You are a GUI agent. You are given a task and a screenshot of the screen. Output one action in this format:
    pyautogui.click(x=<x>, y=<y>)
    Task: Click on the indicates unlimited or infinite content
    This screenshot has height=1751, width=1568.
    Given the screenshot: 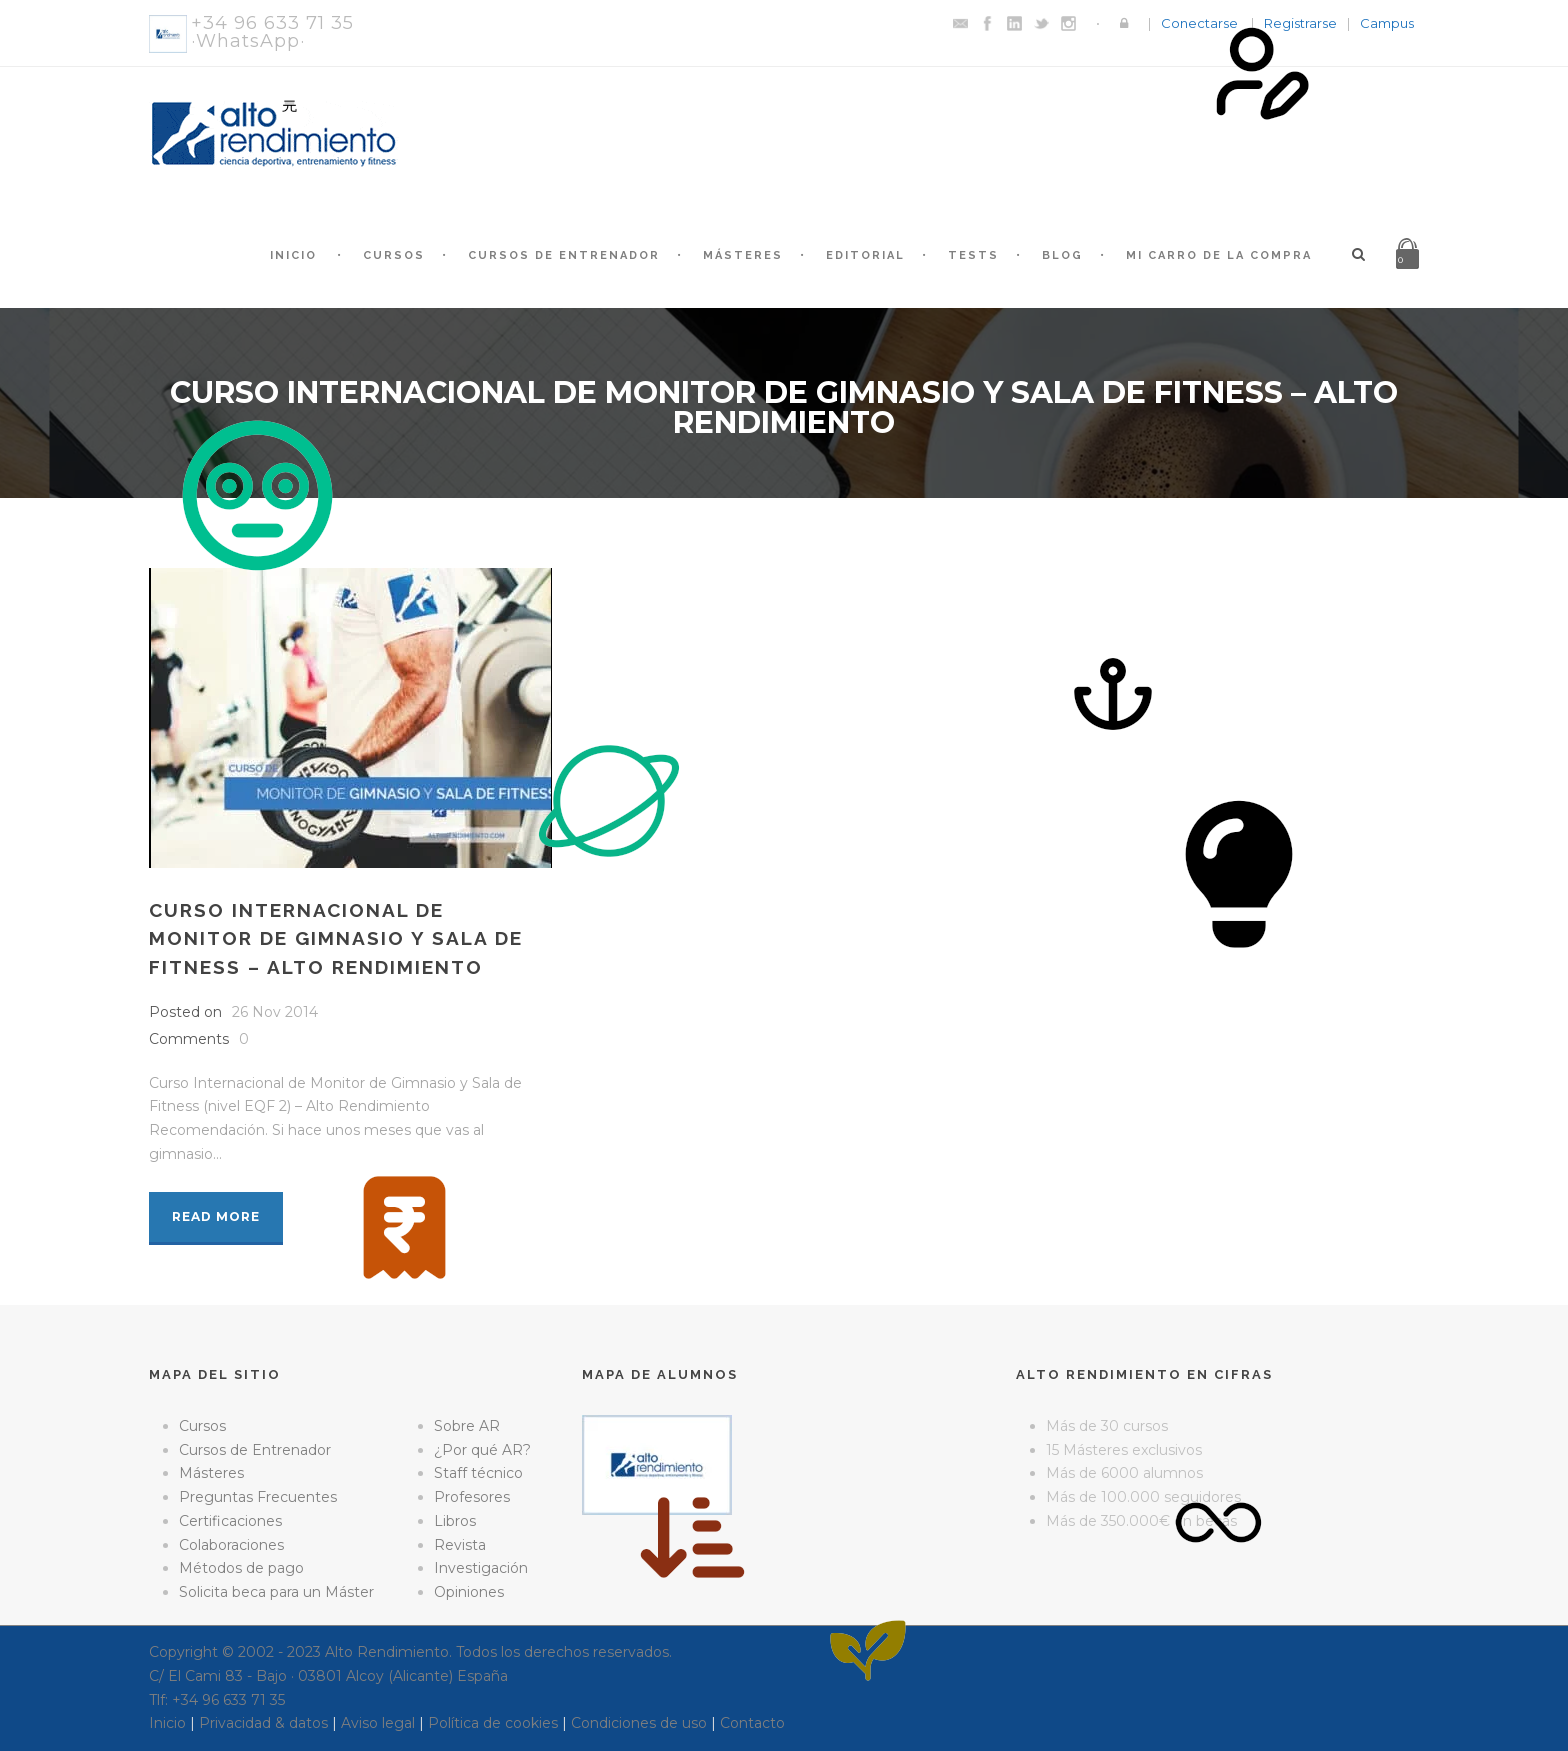 What is the action you would take?
    pyautogui.click(x=1218, y=1522)
    